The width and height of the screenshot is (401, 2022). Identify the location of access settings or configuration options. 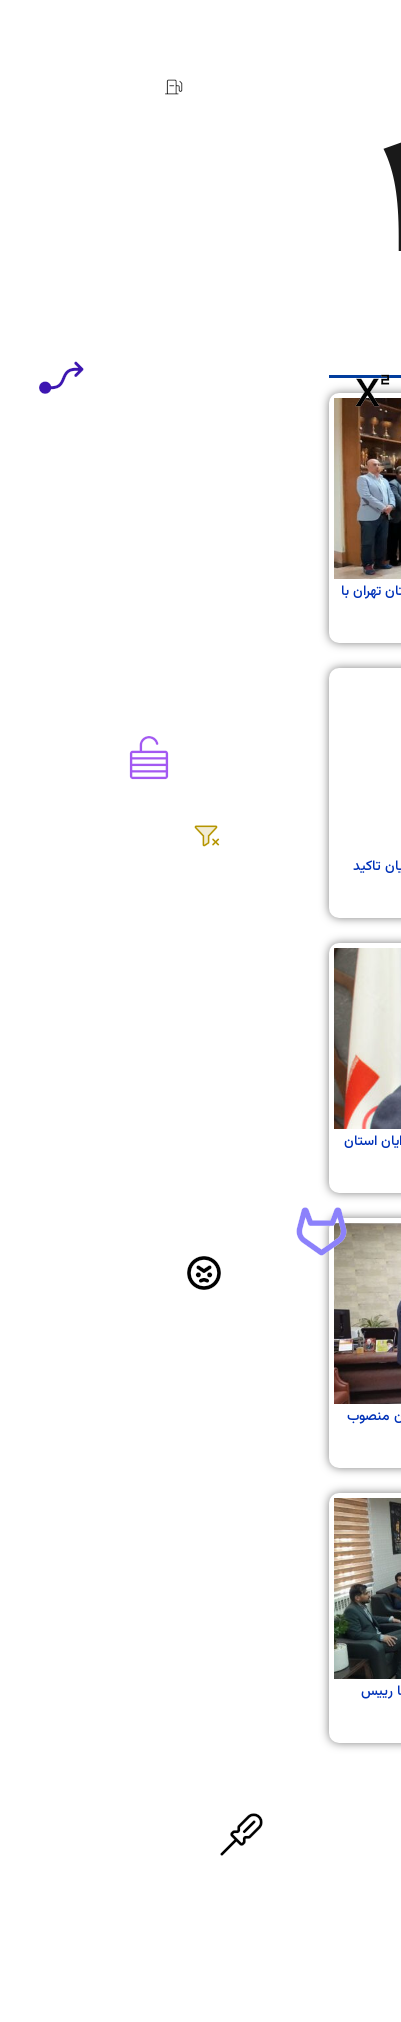
(241, 1834).